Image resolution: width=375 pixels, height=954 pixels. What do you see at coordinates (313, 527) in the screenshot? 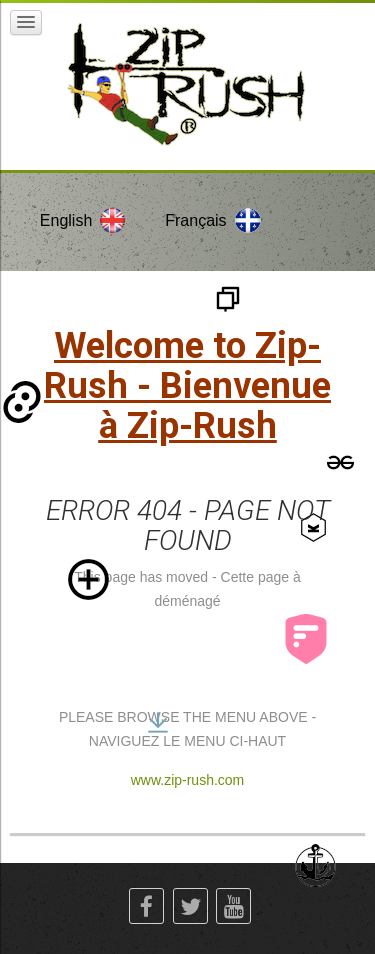
I see `kirby CMS logo` at bounding box center [313, 527].